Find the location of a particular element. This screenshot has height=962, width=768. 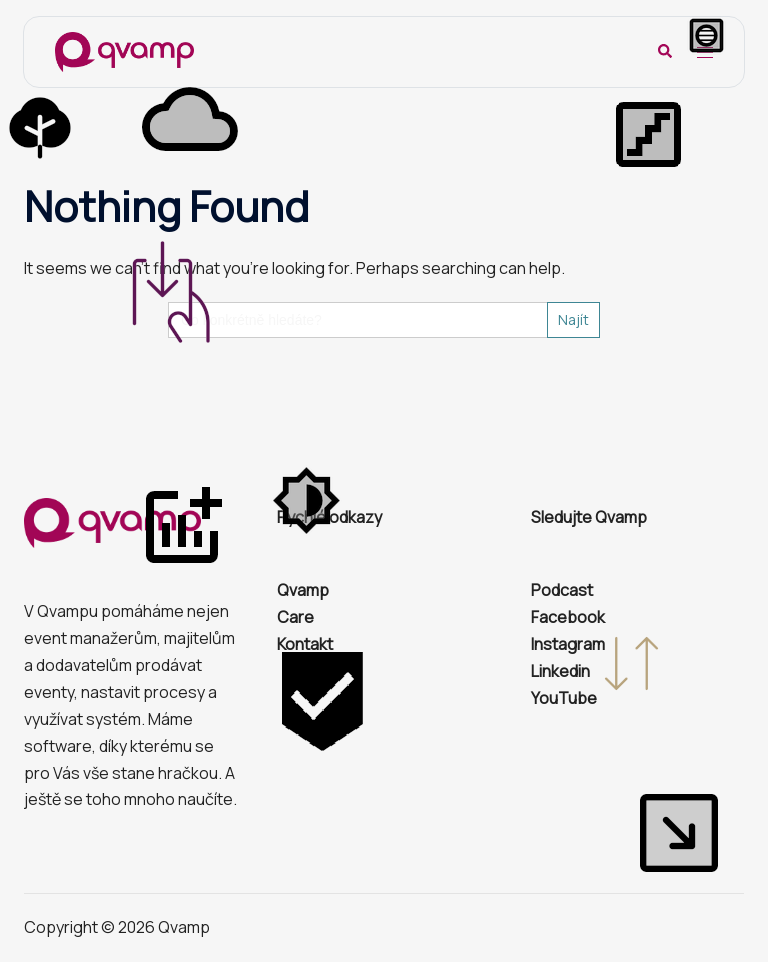

view parks or nature areas on a map is located at coordinates (40, 128).